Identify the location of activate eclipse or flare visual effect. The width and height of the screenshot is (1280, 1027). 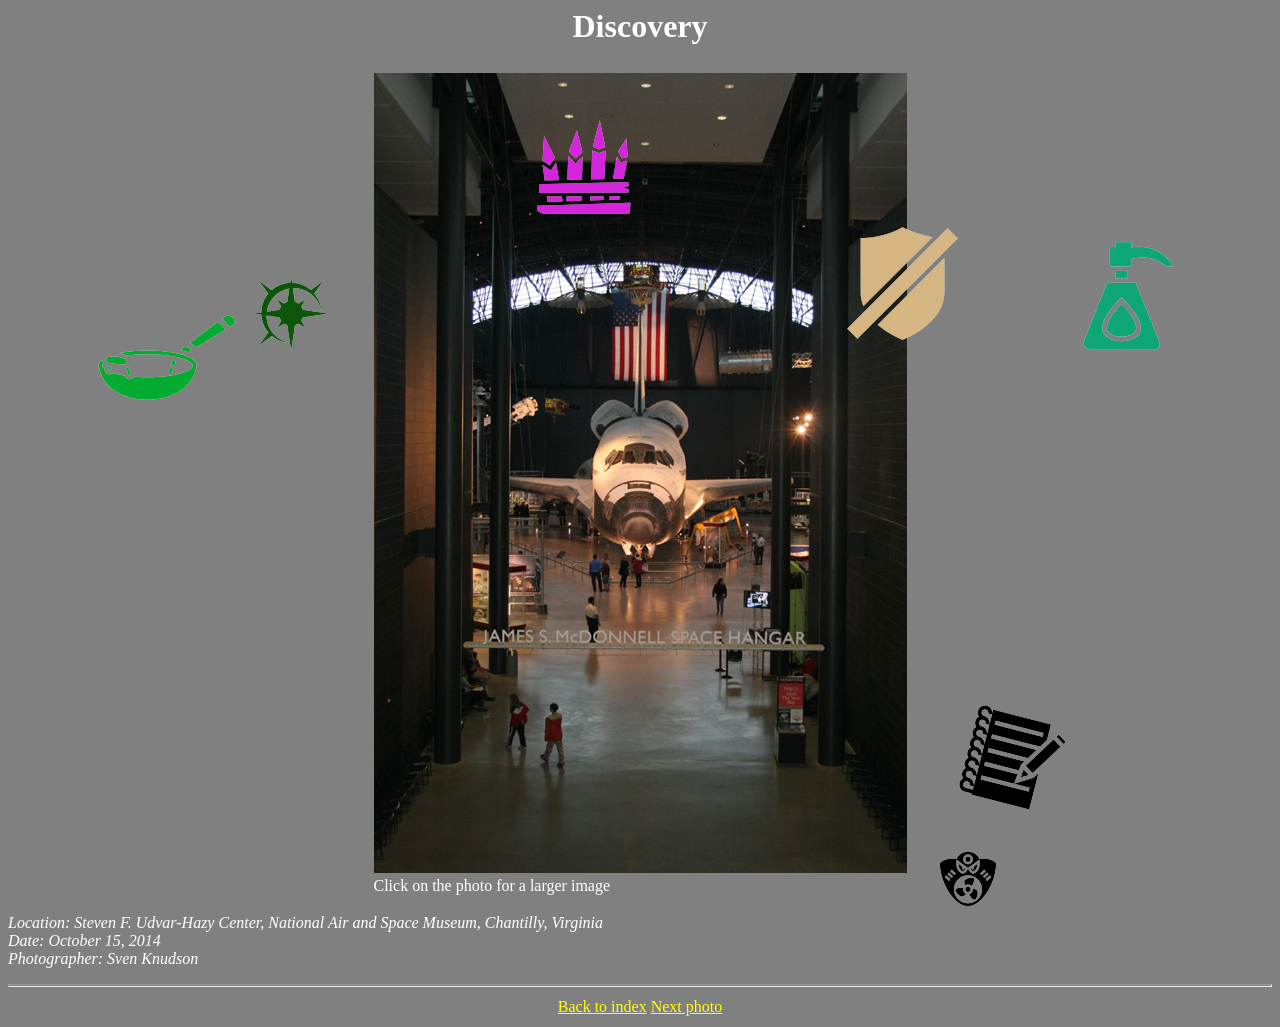
(291, 312).